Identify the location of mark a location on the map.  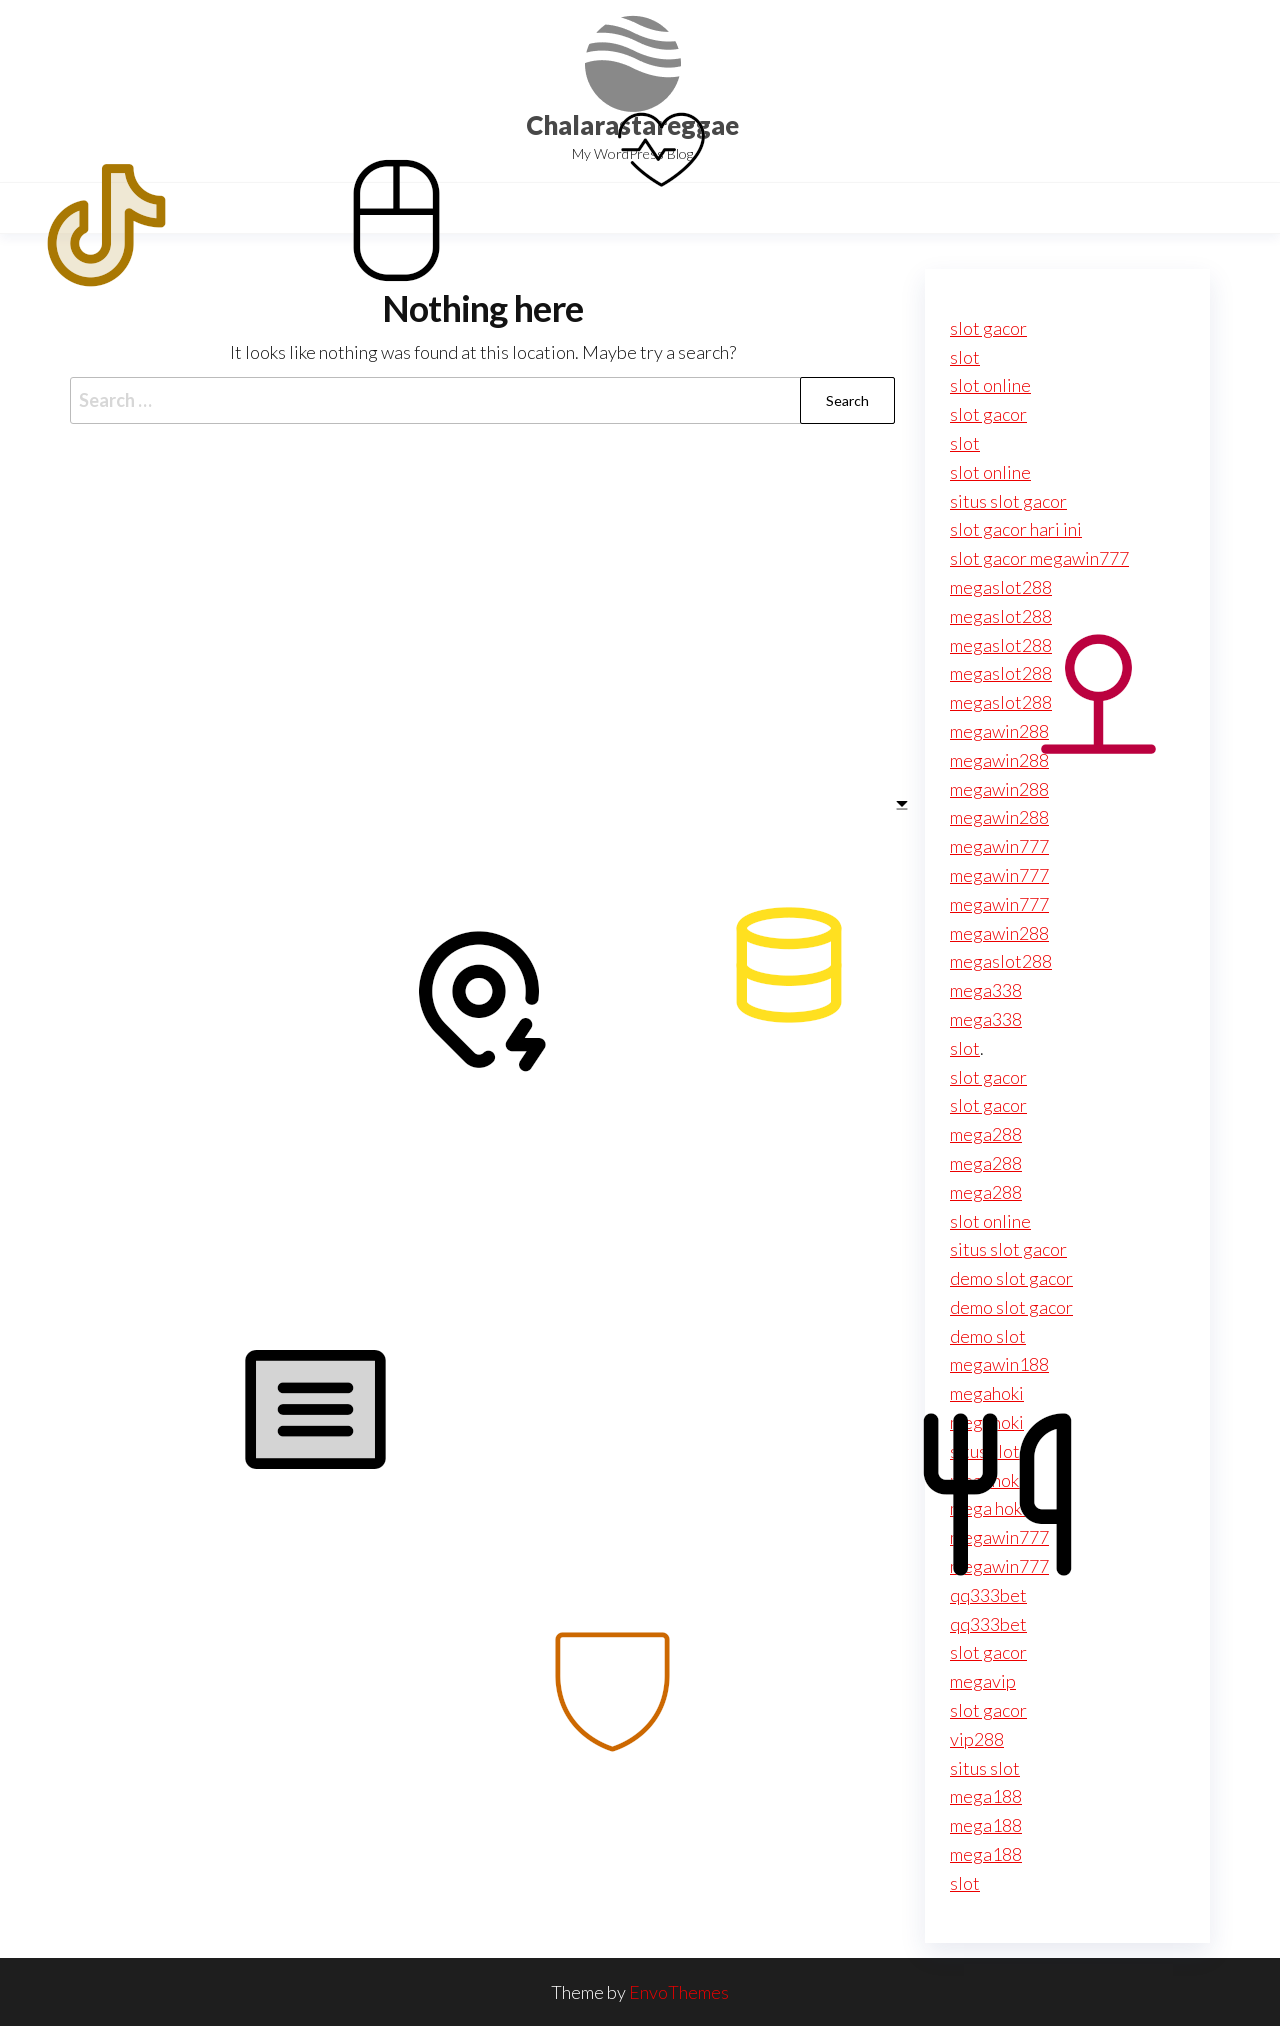
(1098, 696).